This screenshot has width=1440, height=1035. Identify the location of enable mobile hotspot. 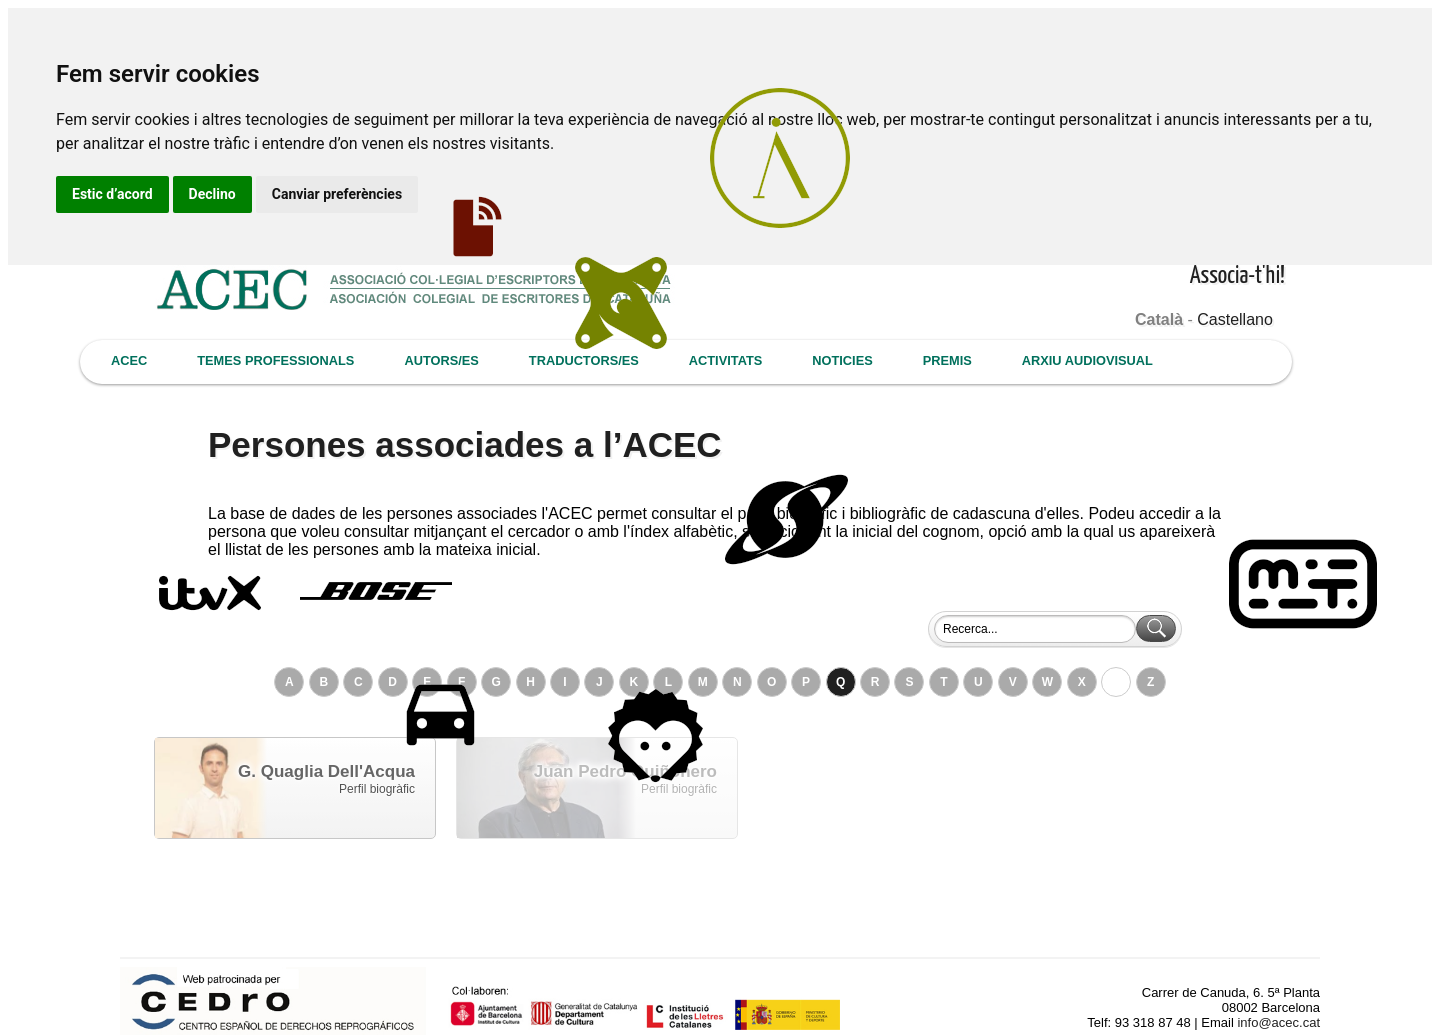
(476, 228).